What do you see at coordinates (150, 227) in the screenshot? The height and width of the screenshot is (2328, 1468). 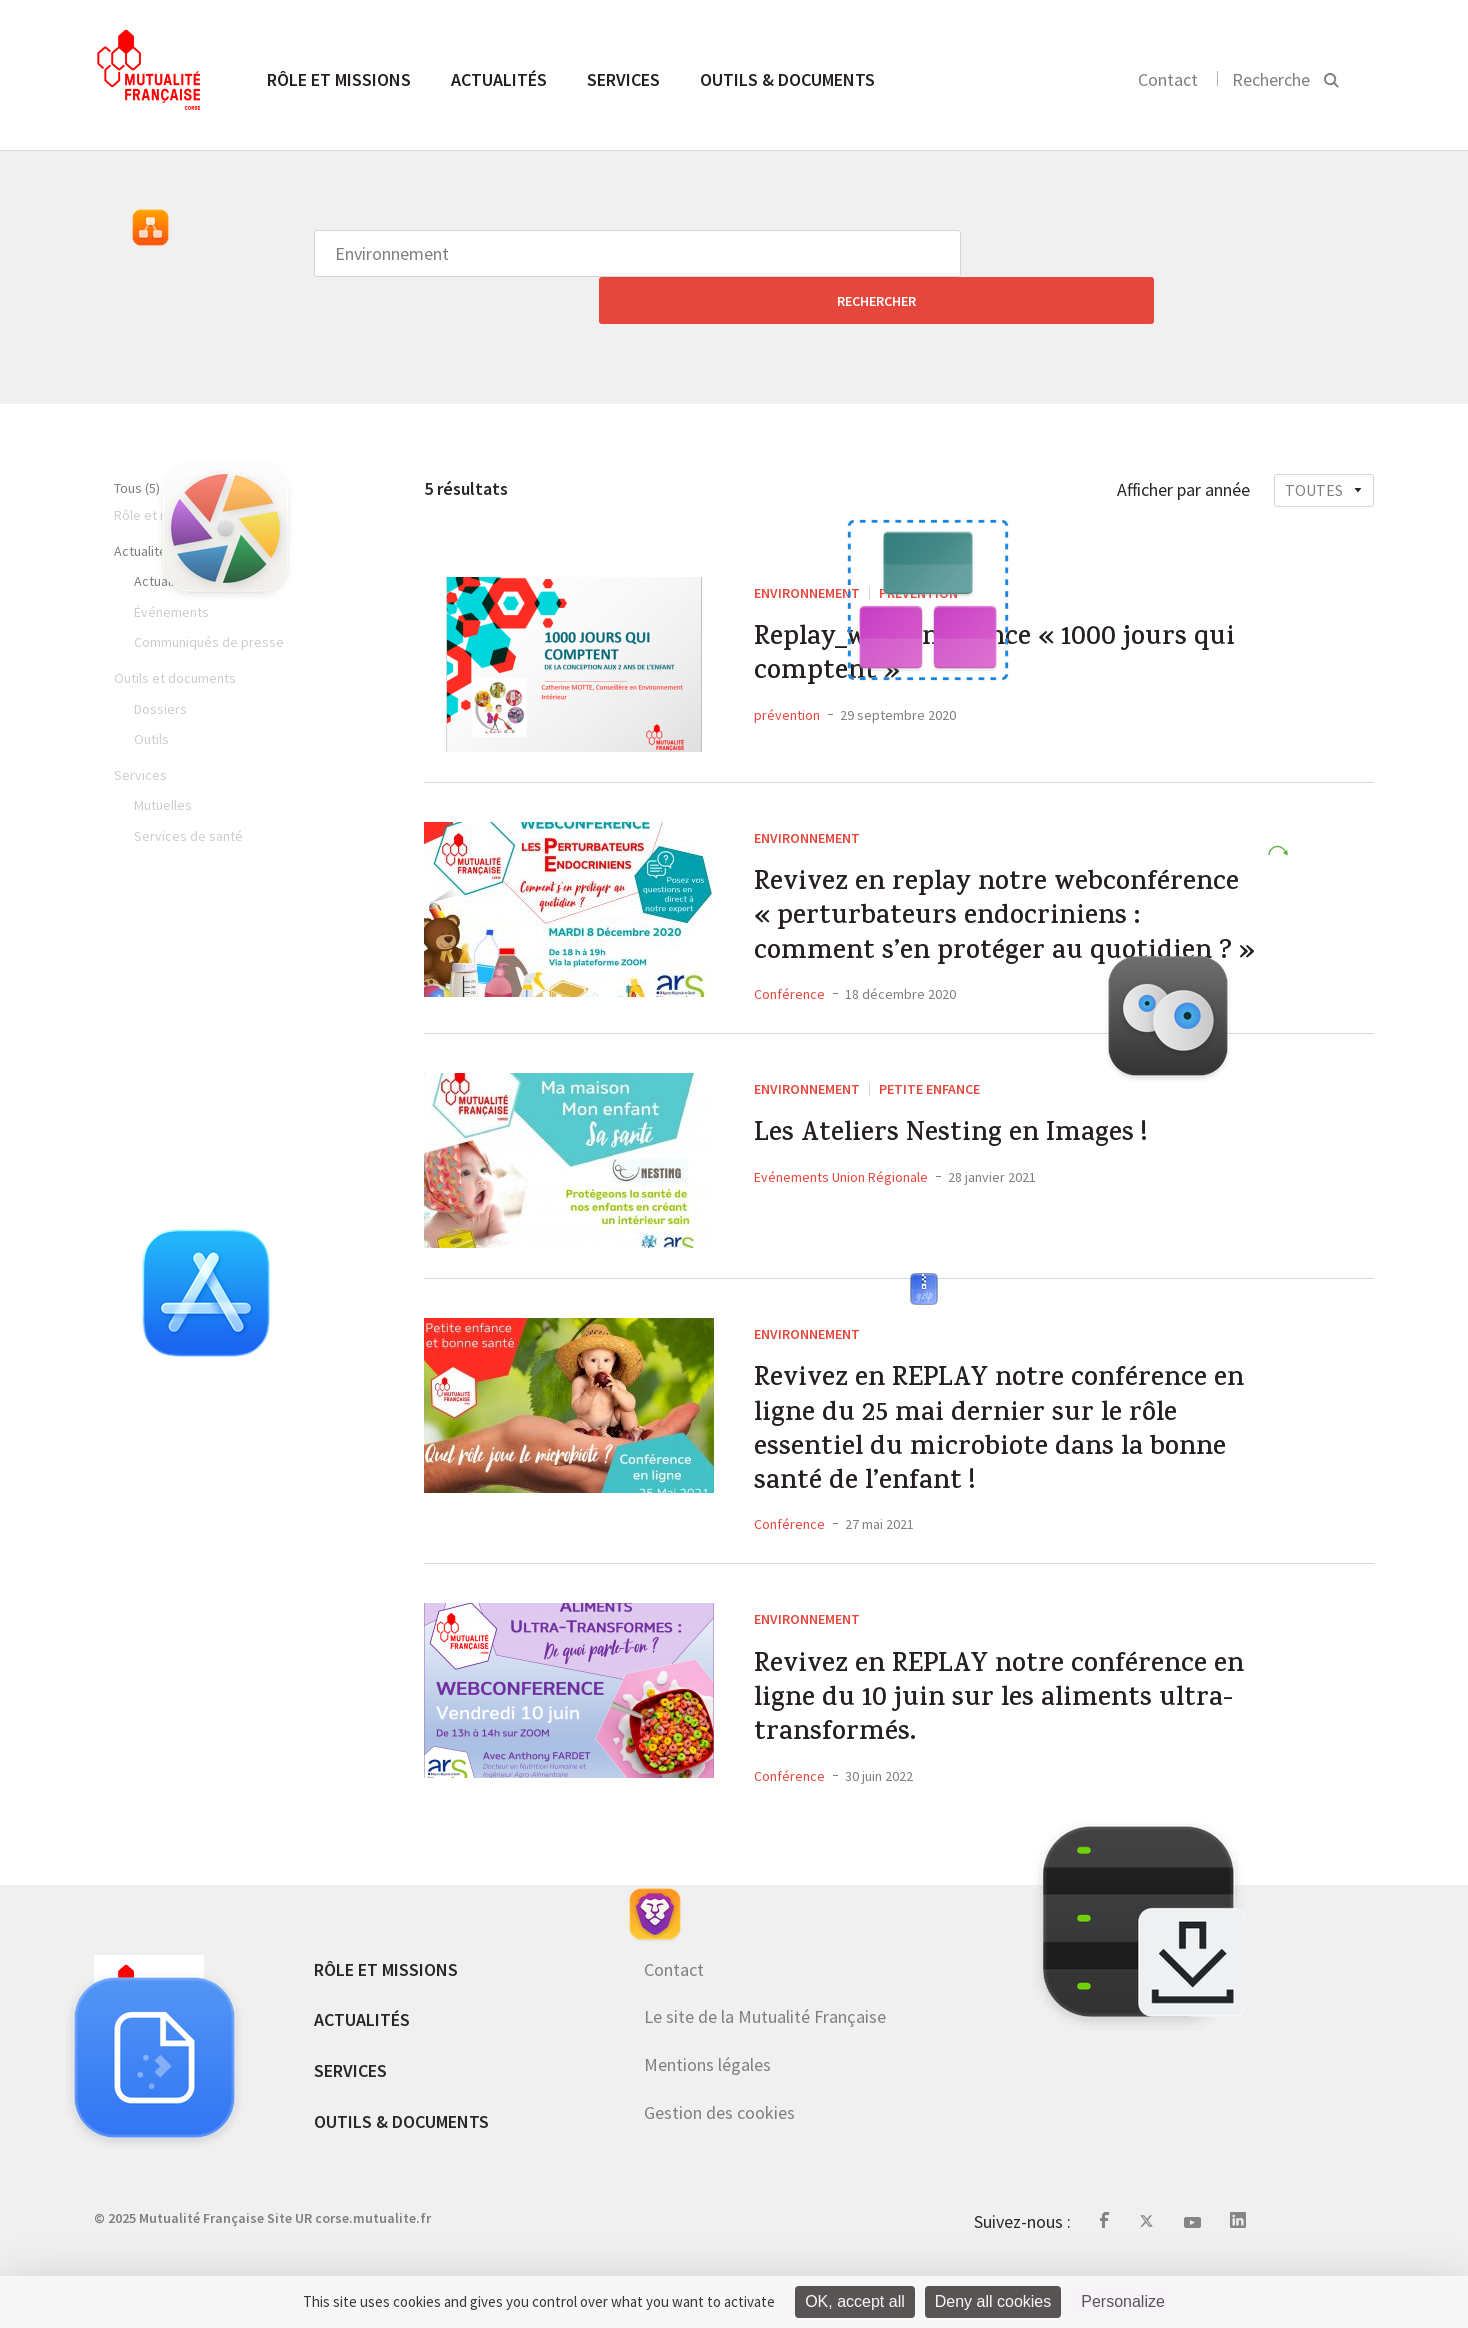 I see `open draw.io diagramming app` at bounding box center [150, 227].